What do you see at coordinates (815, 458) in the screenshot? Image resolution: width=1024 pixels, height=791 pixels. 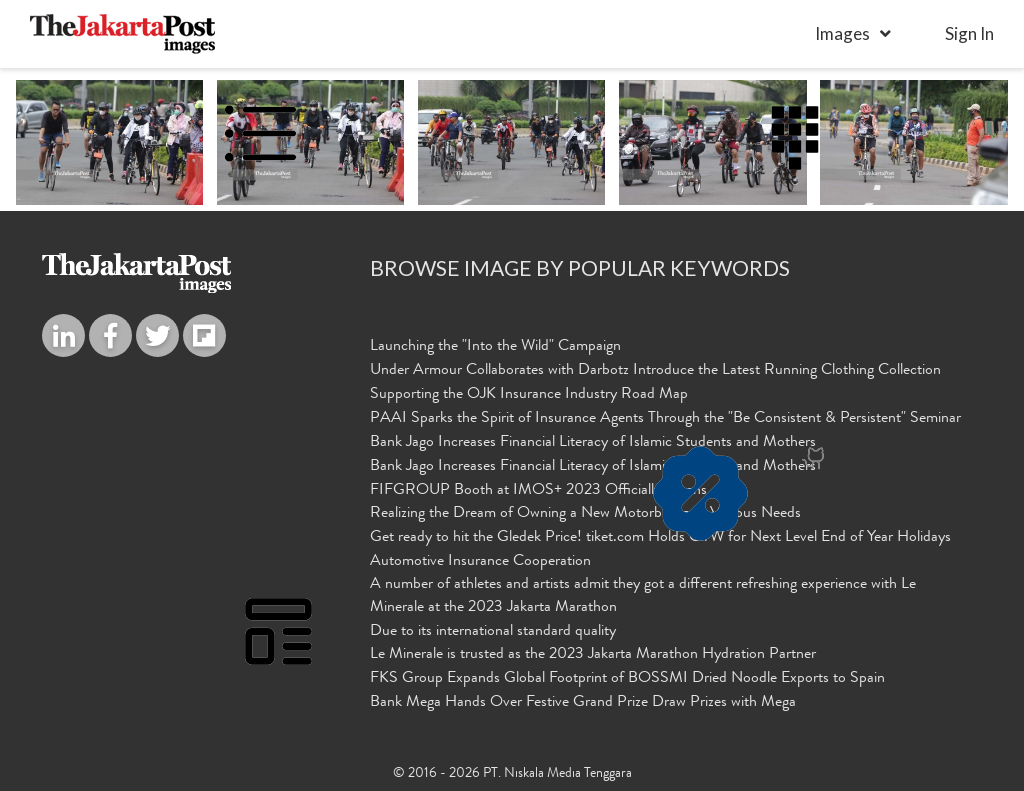 I see `visit github repository` at bounding box center [815, 458].